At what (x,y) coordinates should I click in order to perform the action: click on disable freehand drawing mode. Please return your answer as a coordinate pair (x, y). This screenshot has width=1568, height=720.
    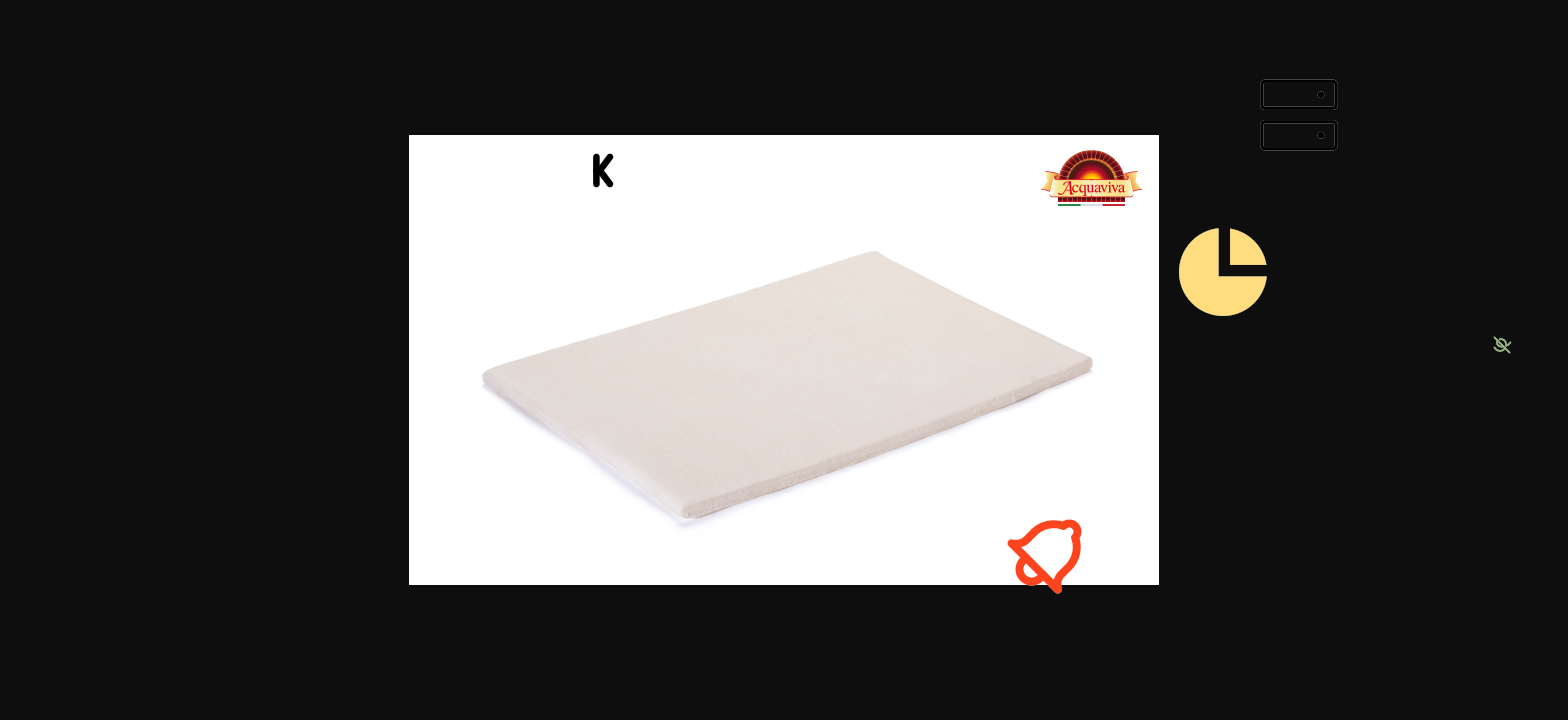
    Looking at the image, I should click on (1502, 345).